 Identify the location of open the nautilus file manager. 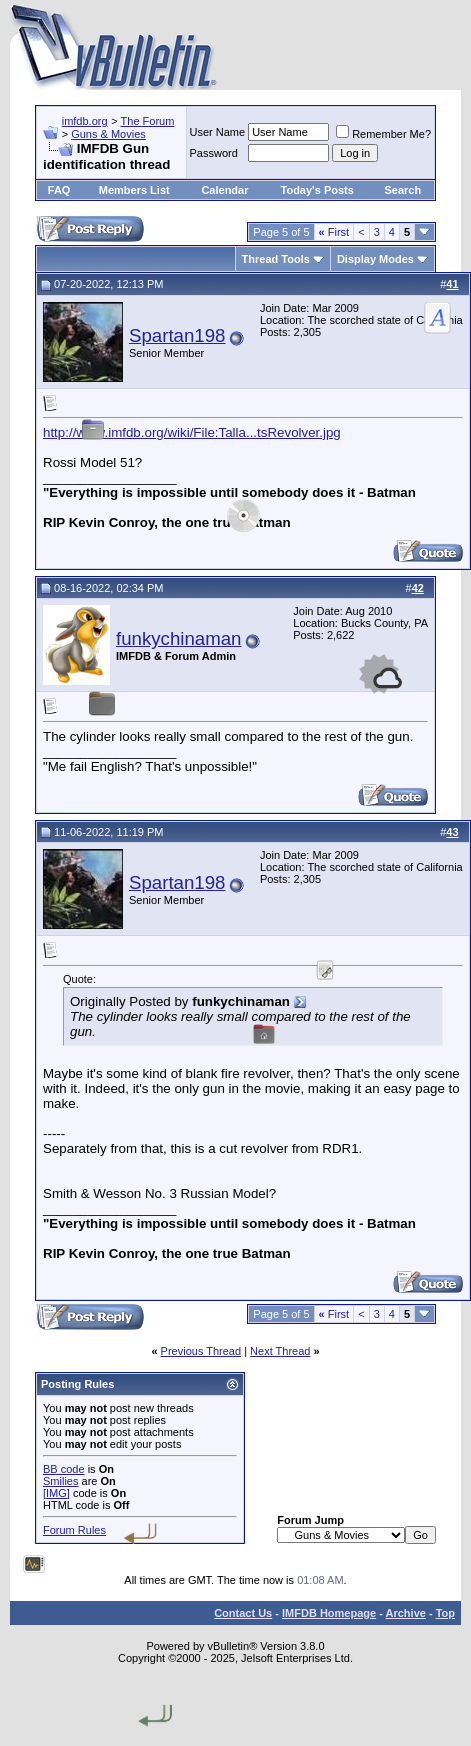
(93, 429).